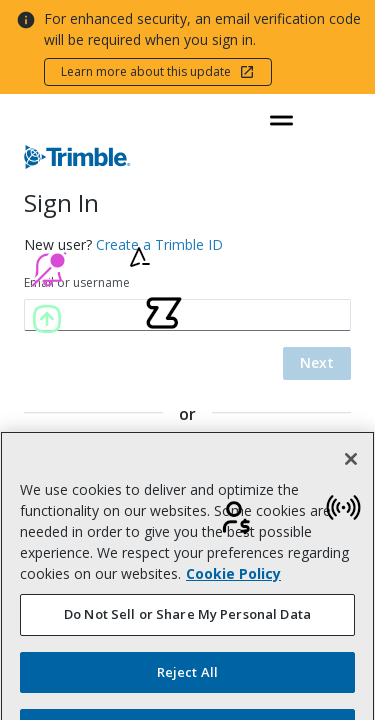  What do you see at coordinates (139, 257) in the screenshot?
I see `remove a navigation waypoint` at bounding box center [139, 257].